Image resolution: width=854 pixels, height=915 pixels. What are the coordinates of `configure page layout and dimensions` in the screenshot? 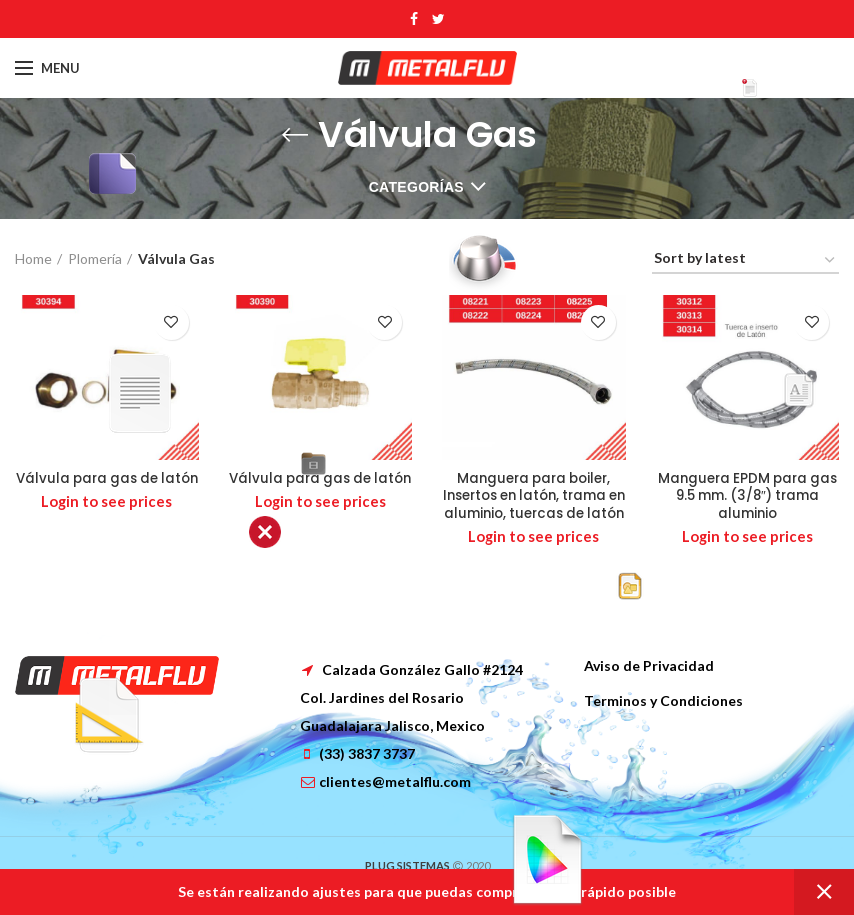 It's located at (109, 715).